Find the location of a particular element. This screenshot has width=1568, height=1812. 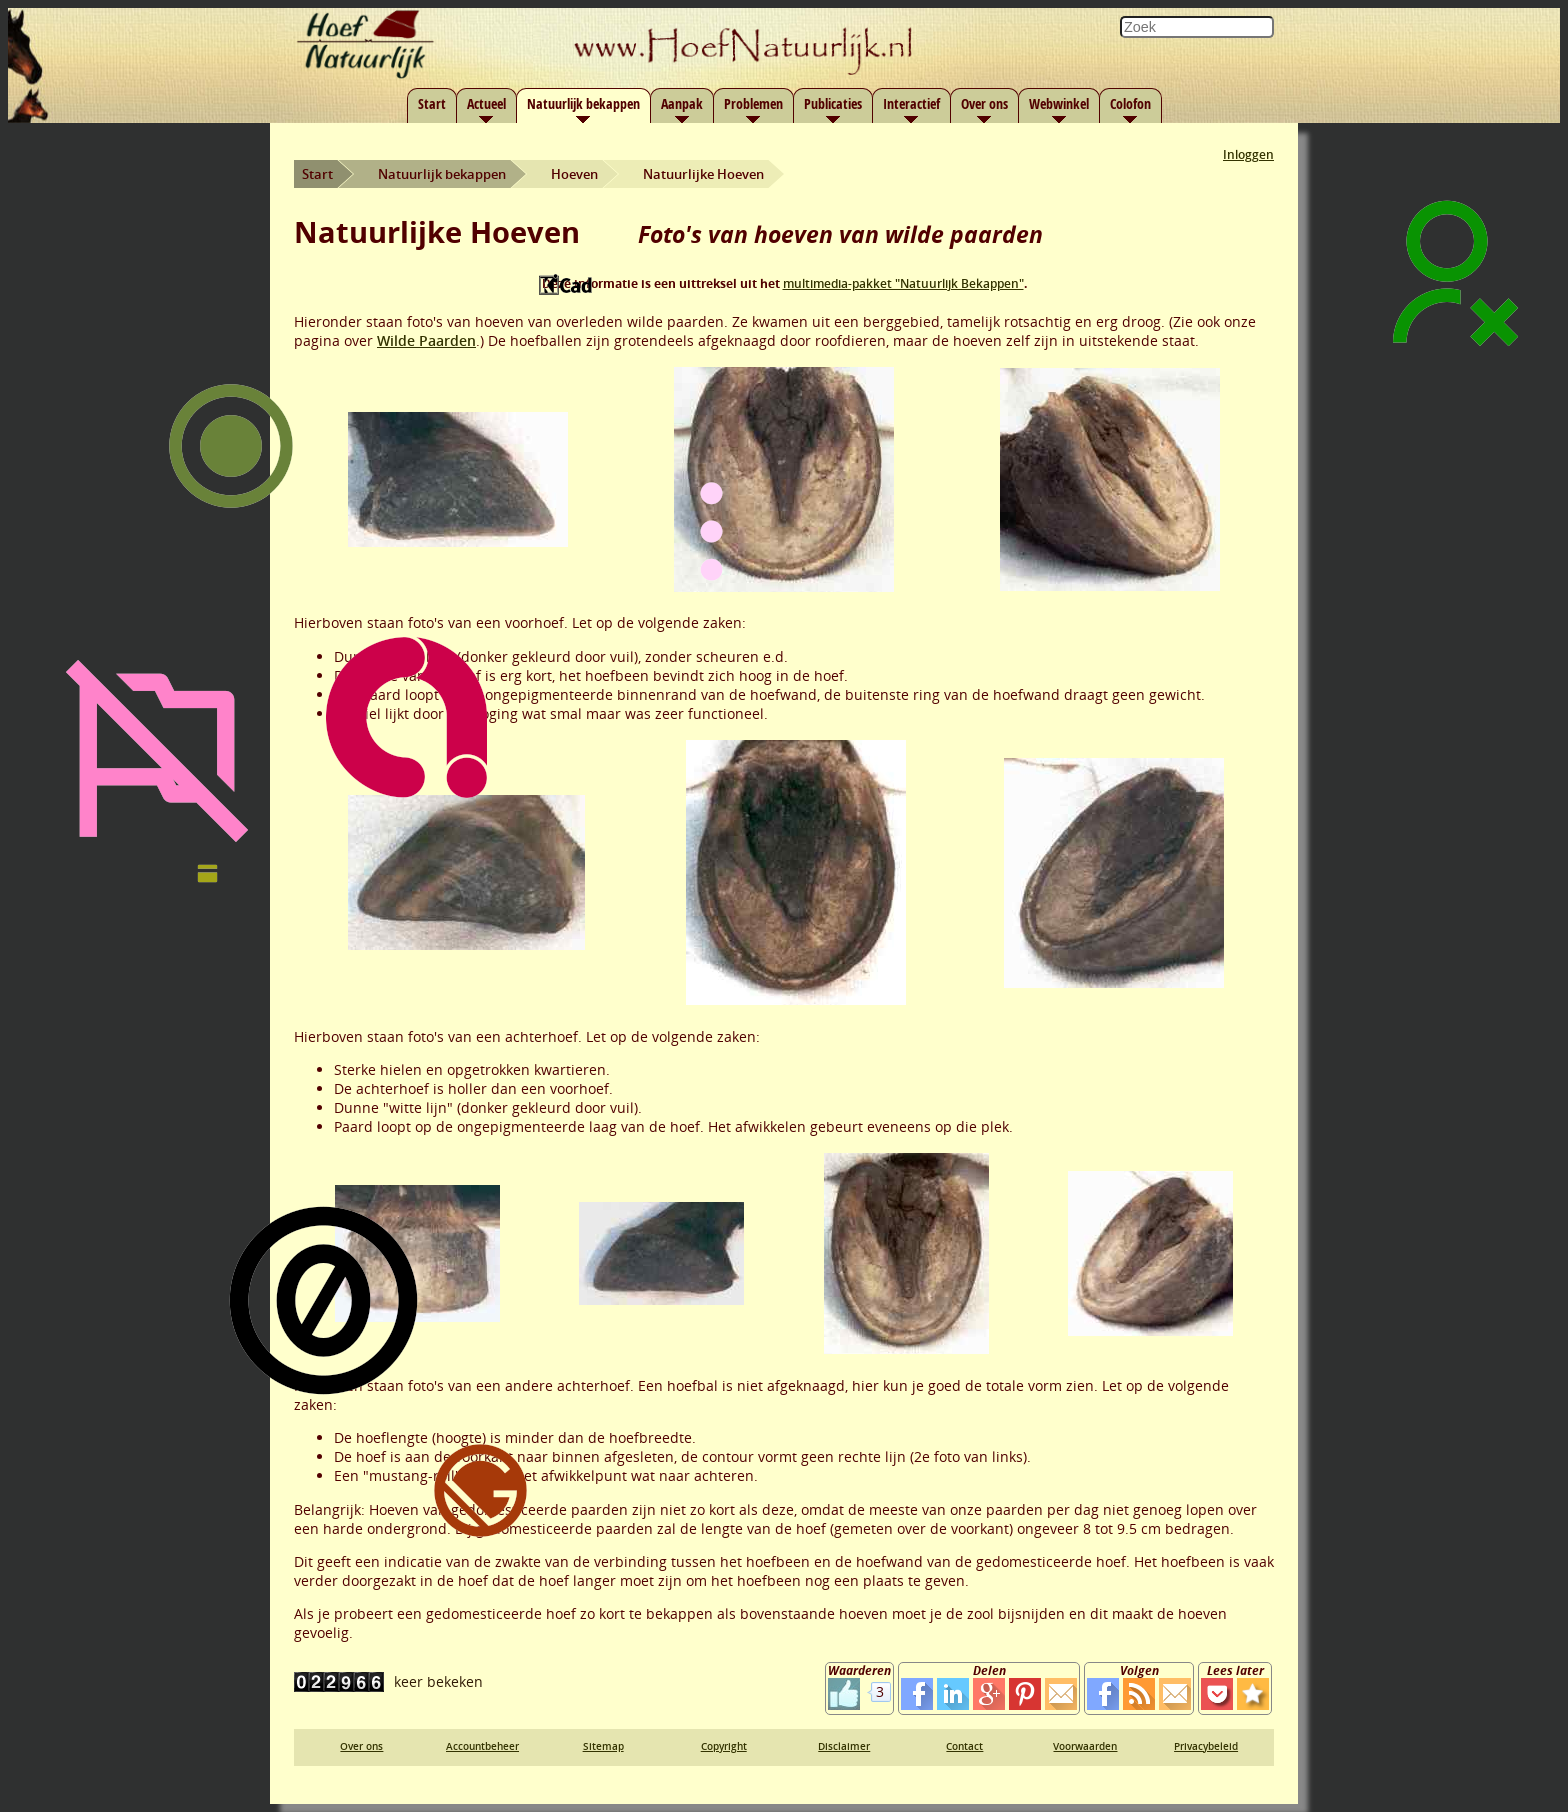

google admob logo is located at coordinates (406, 717).